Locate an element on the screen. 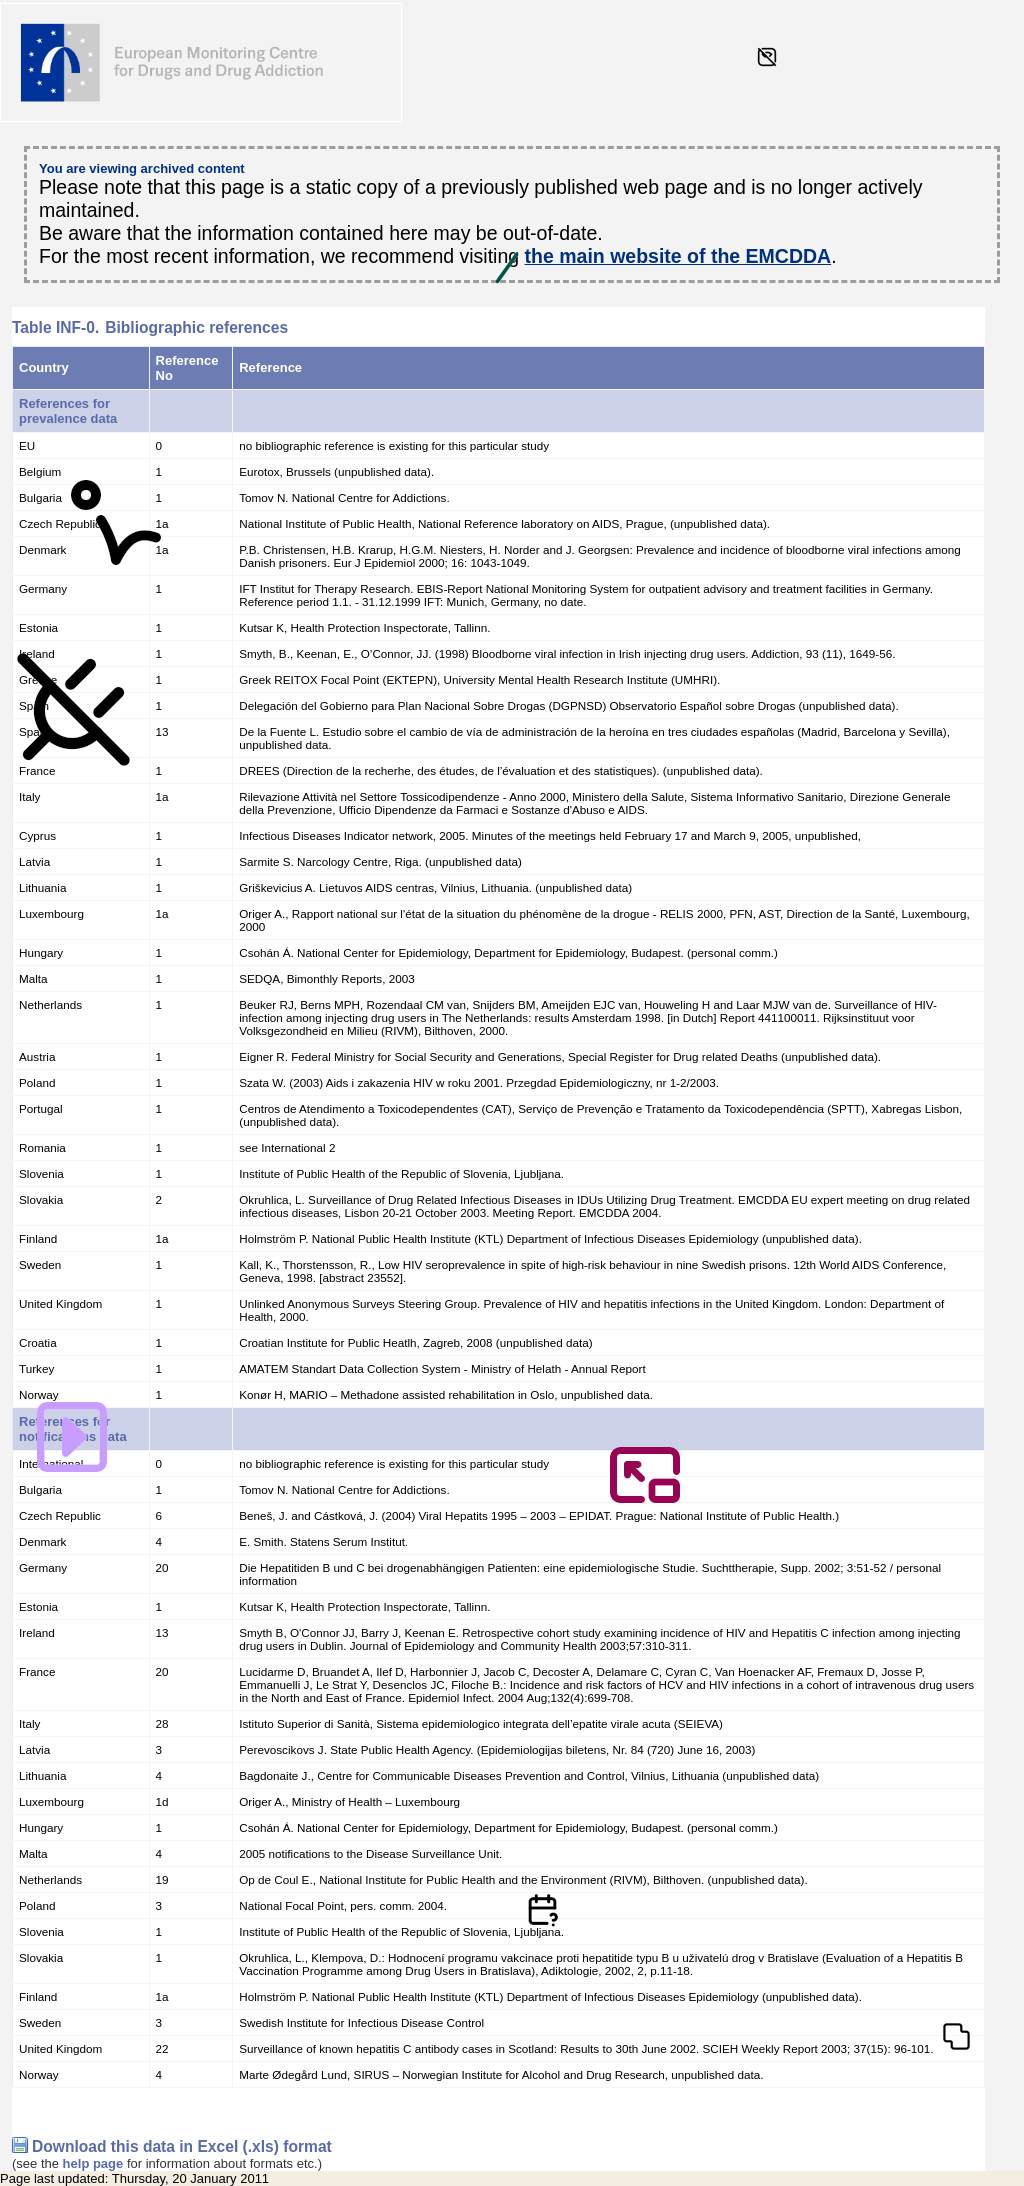 The height and width of the screenshot is (2186, 1024). undo or go back to previous state is located at coordinates (116, 520).